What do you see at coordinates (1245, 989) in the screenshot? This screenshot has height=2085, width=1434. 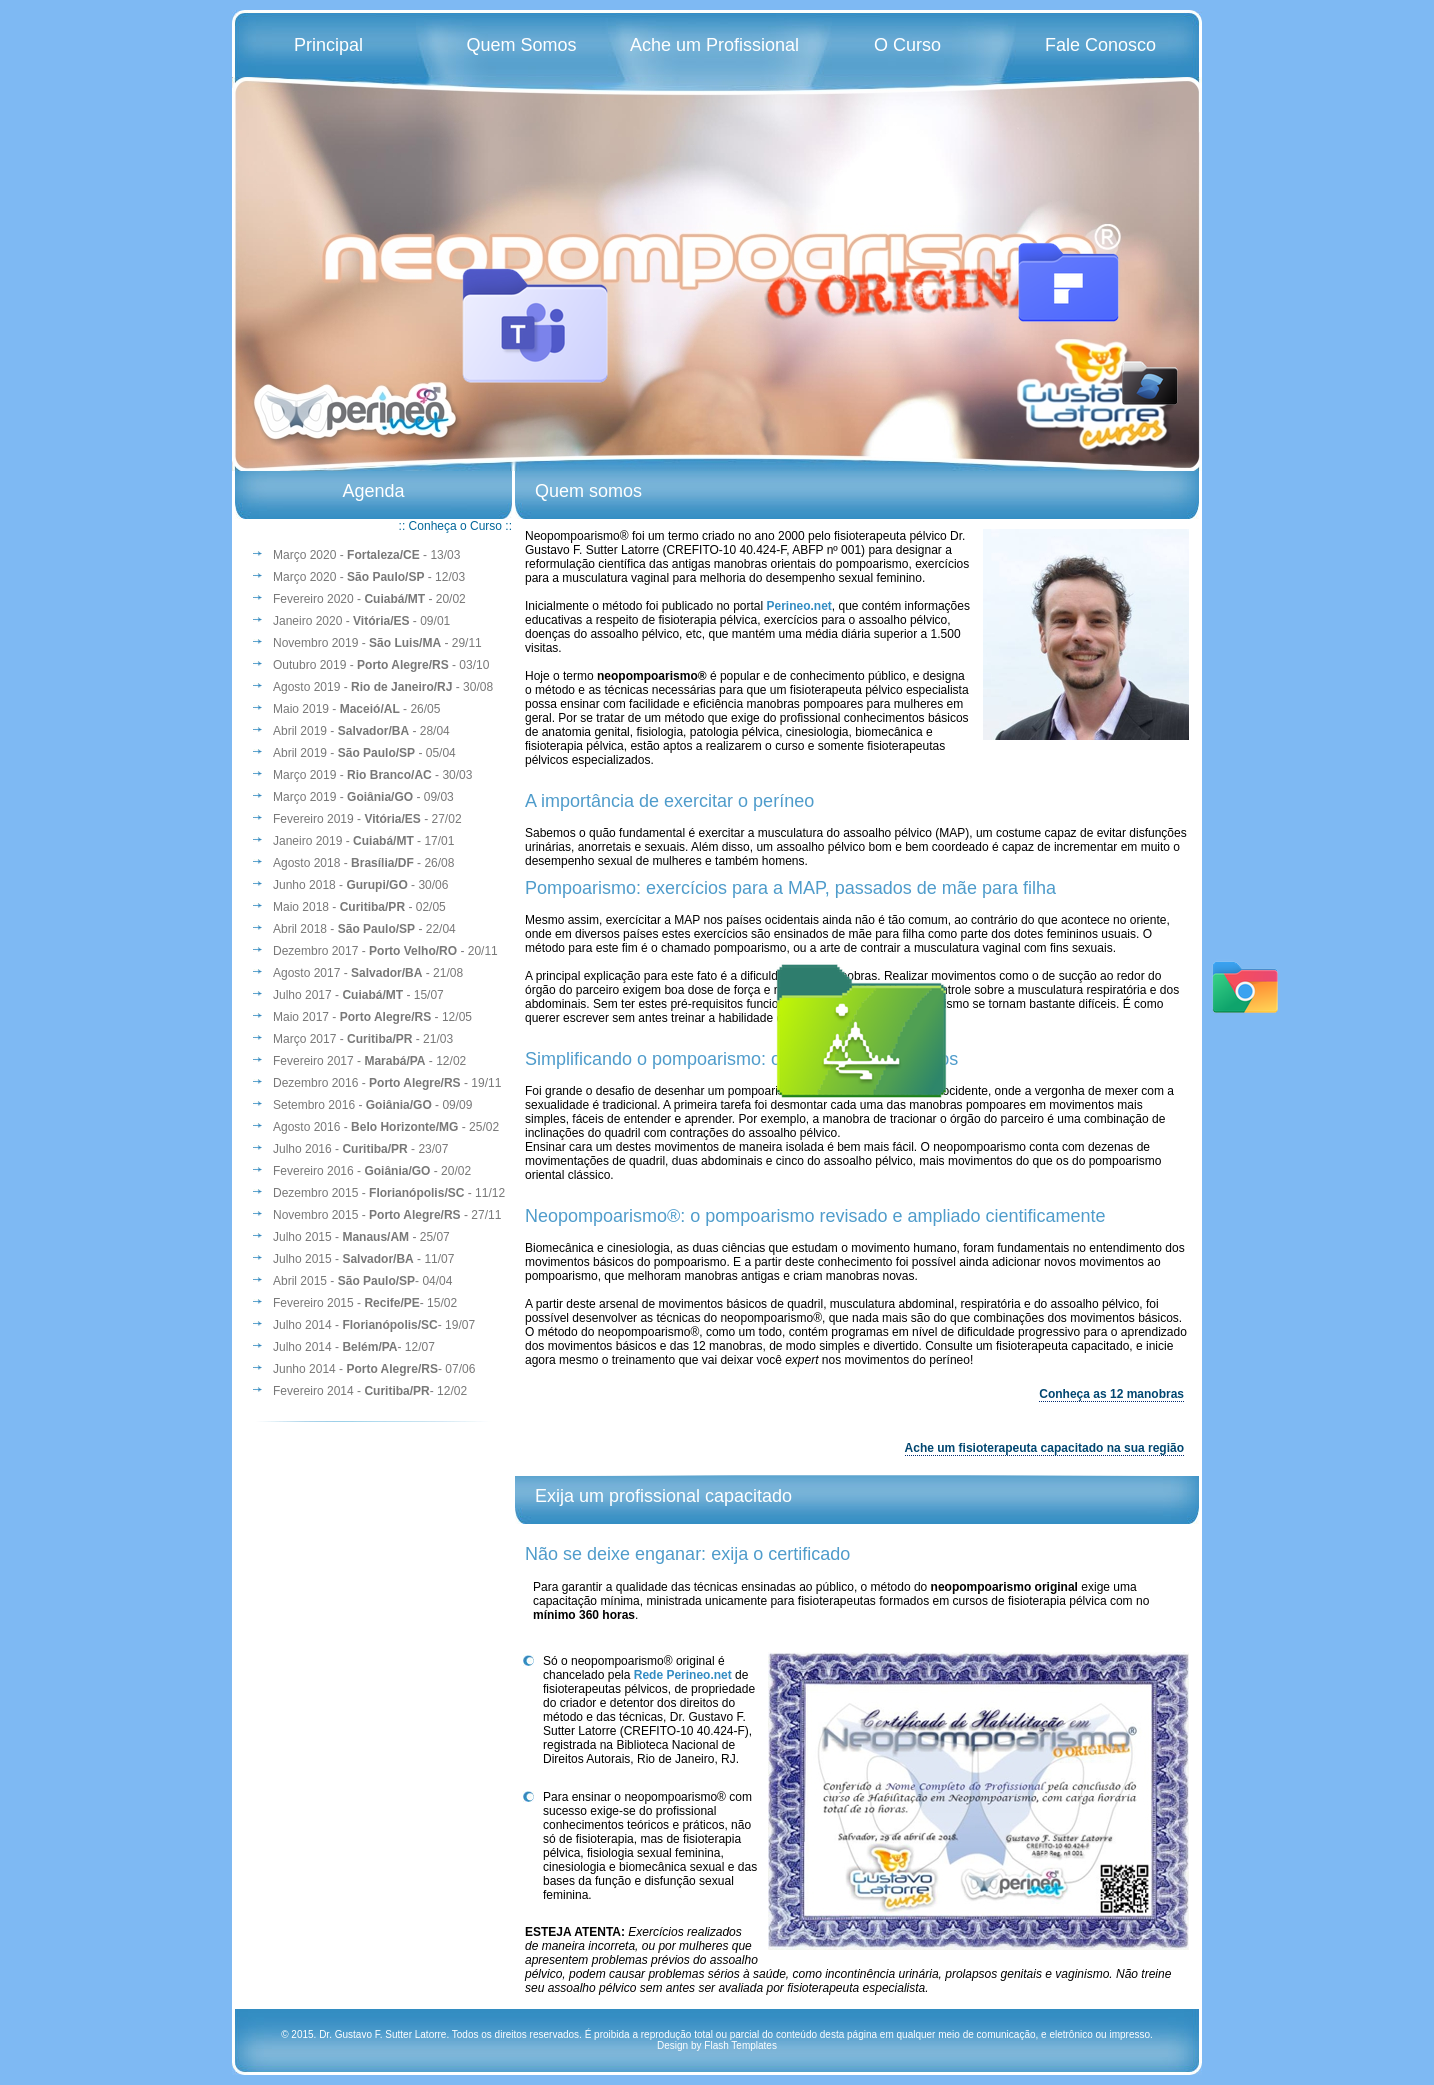 I see `open folder containing google chrome files` at bounding box center [1245, 989].